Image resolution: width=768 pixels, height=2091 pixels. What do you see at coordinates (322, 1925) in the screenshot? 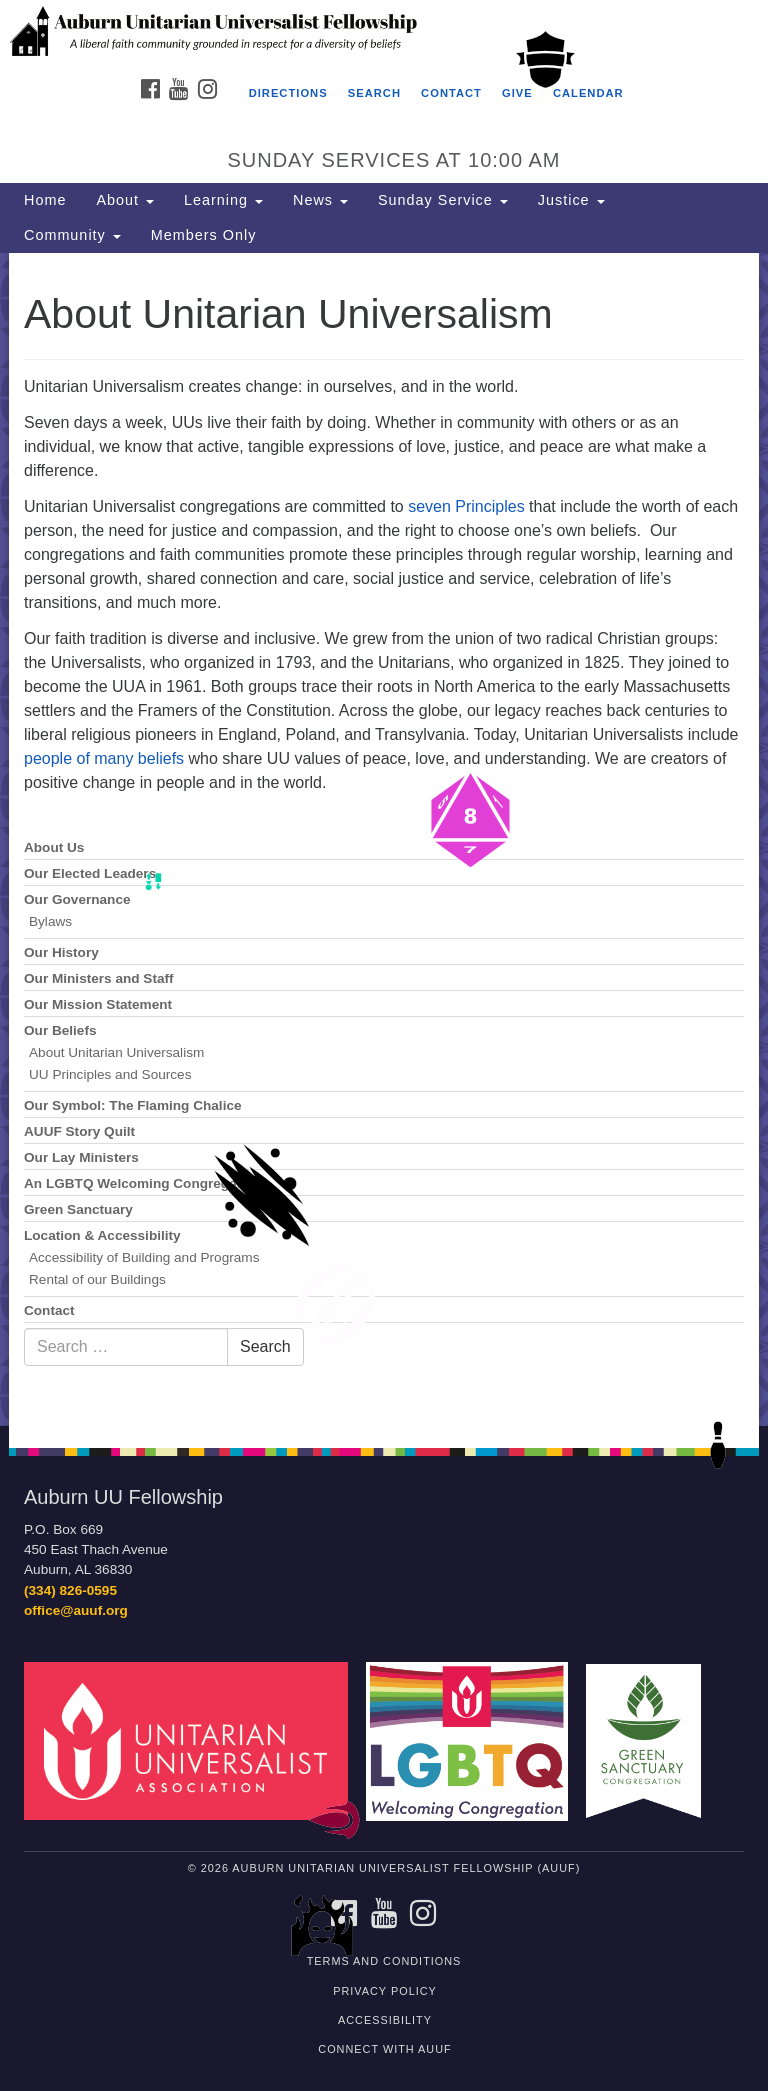
I see `pyromaniac character class or trait indicator` at bounding box center [322, 1925].